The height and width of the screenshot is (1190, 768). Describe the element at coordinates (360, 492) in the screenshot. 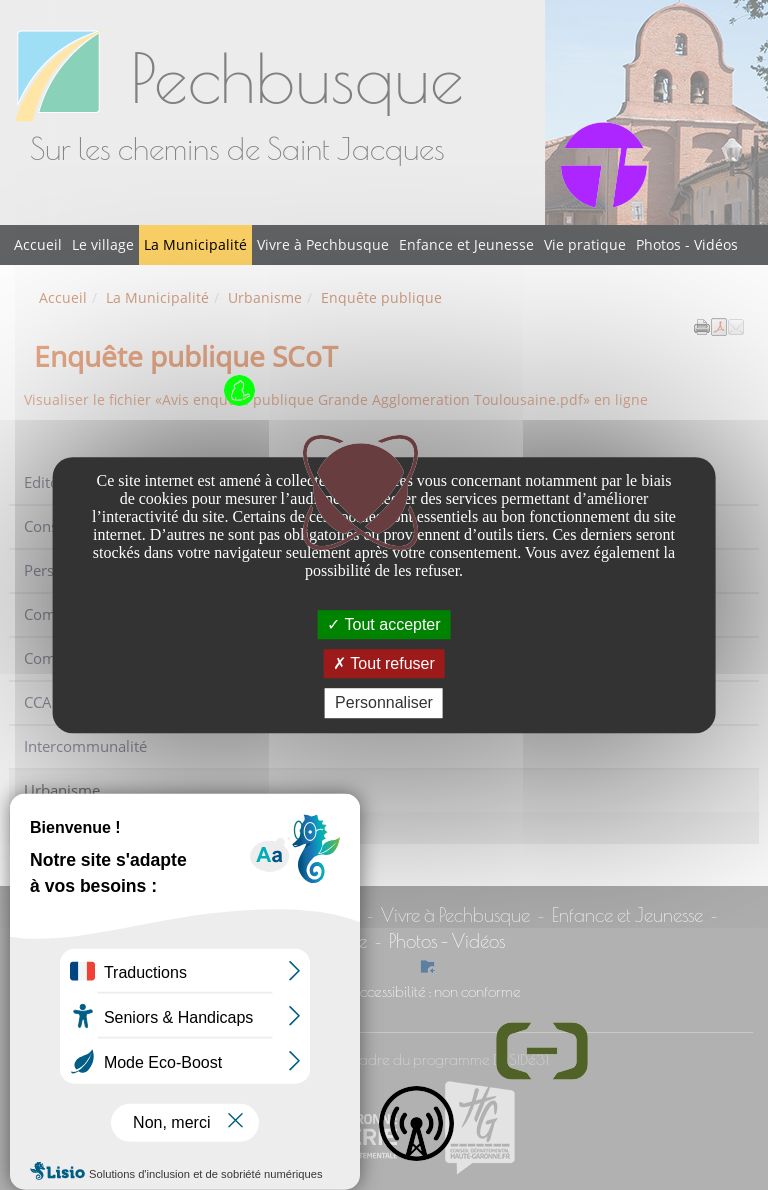

I see `ReactOS project logo` at that location.